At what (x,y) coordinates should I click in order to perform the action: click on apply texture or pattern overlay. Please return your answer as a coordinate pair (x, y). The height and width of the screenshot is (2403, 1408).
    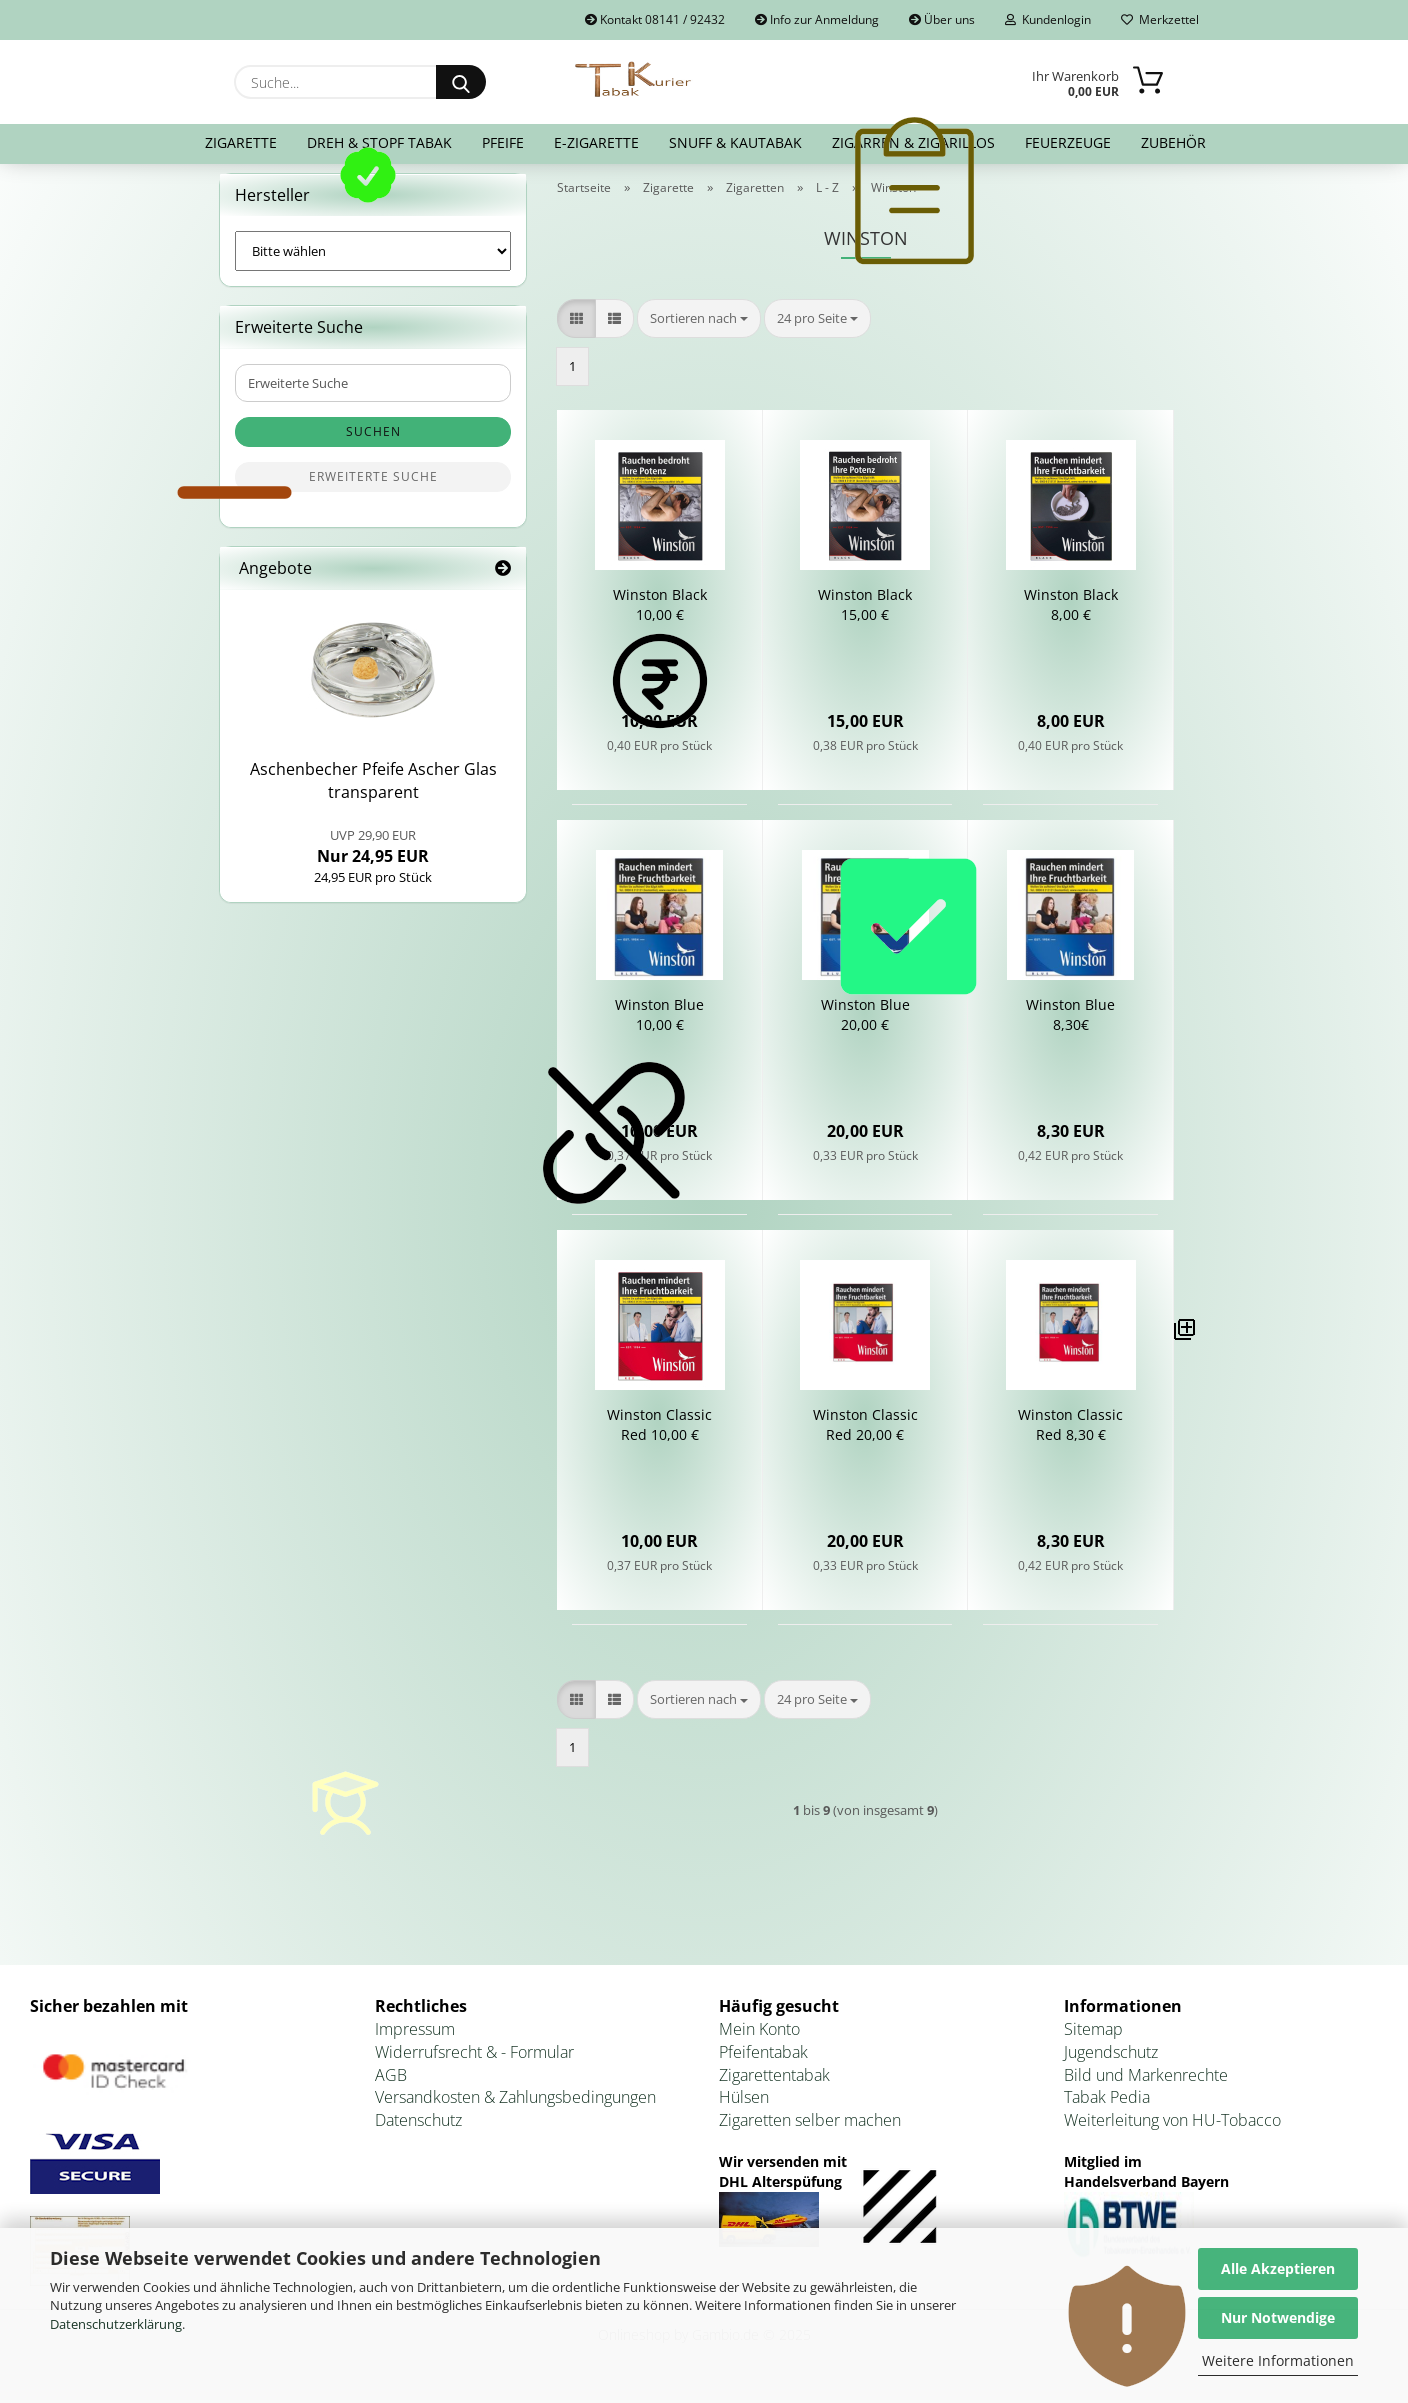
    Looking at the image, I should click on (899, 2206).